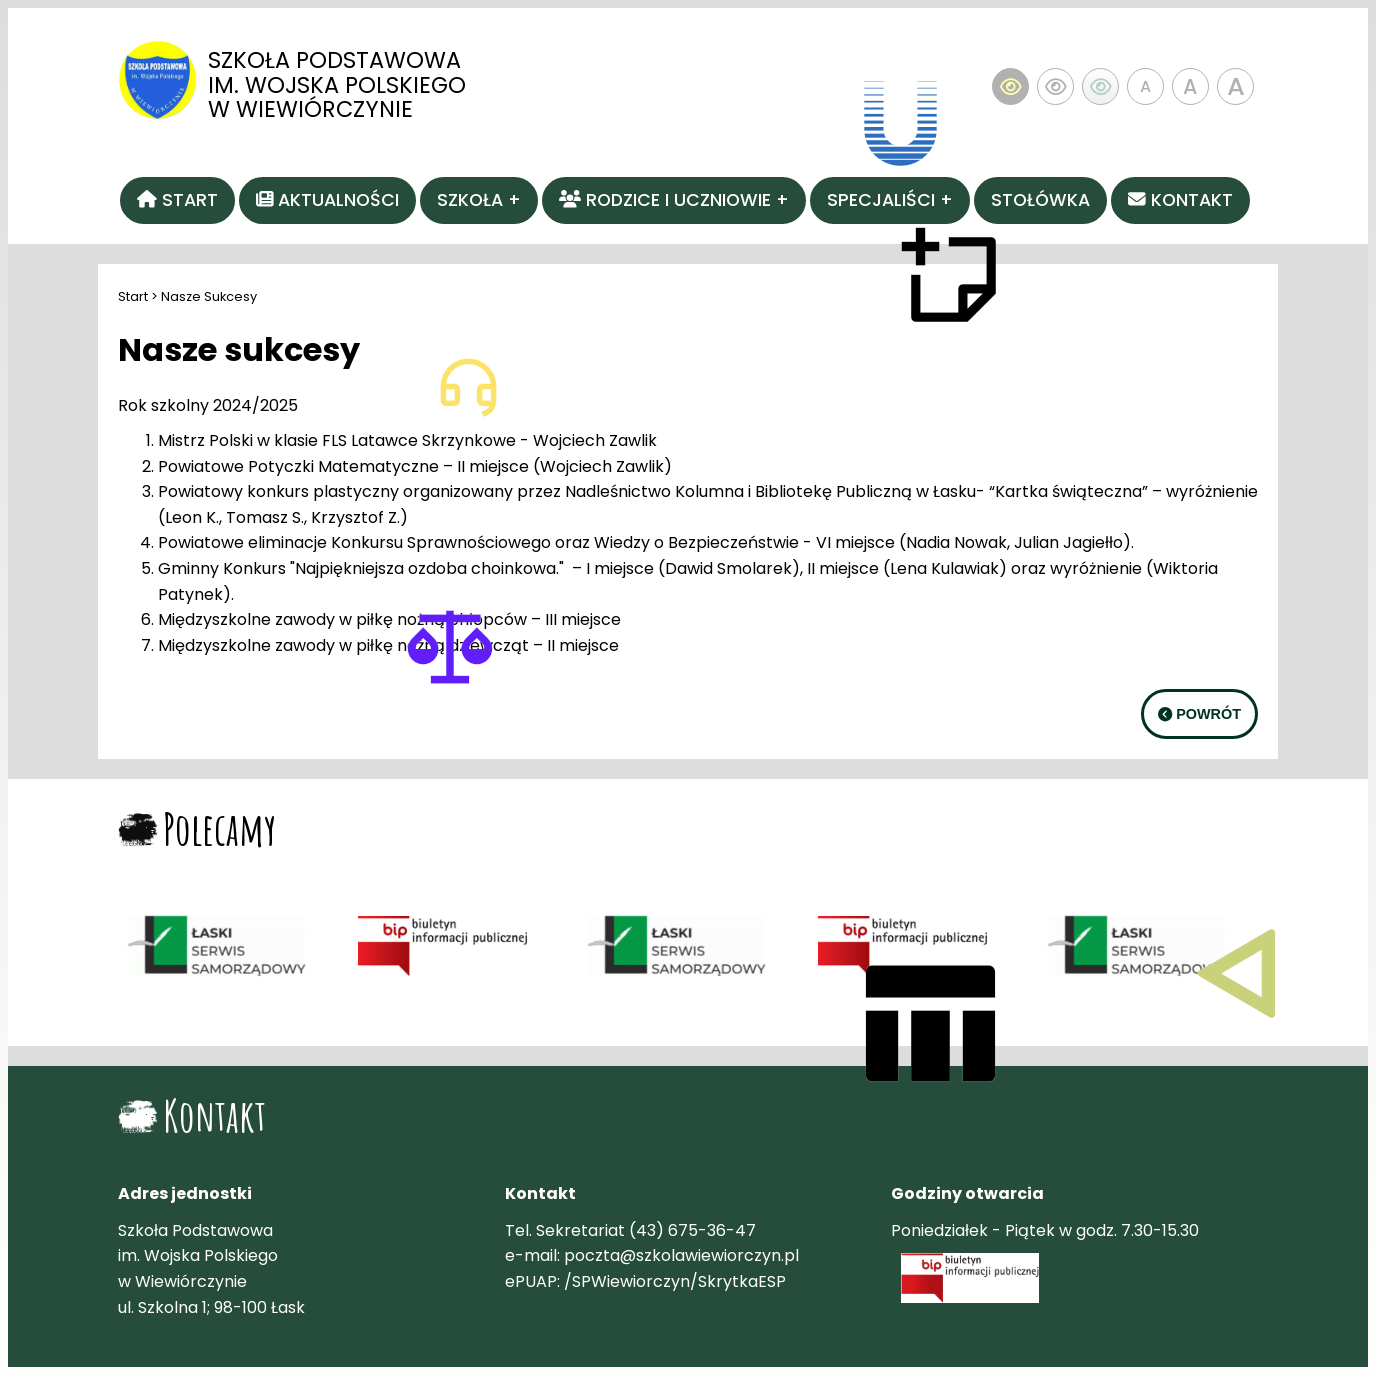 Image resolution: width=1376 pixels, height=1387 pixels. Describe the element at coordinates (953, 279) in the screenshot. I see `create a new sticky note` at that location.